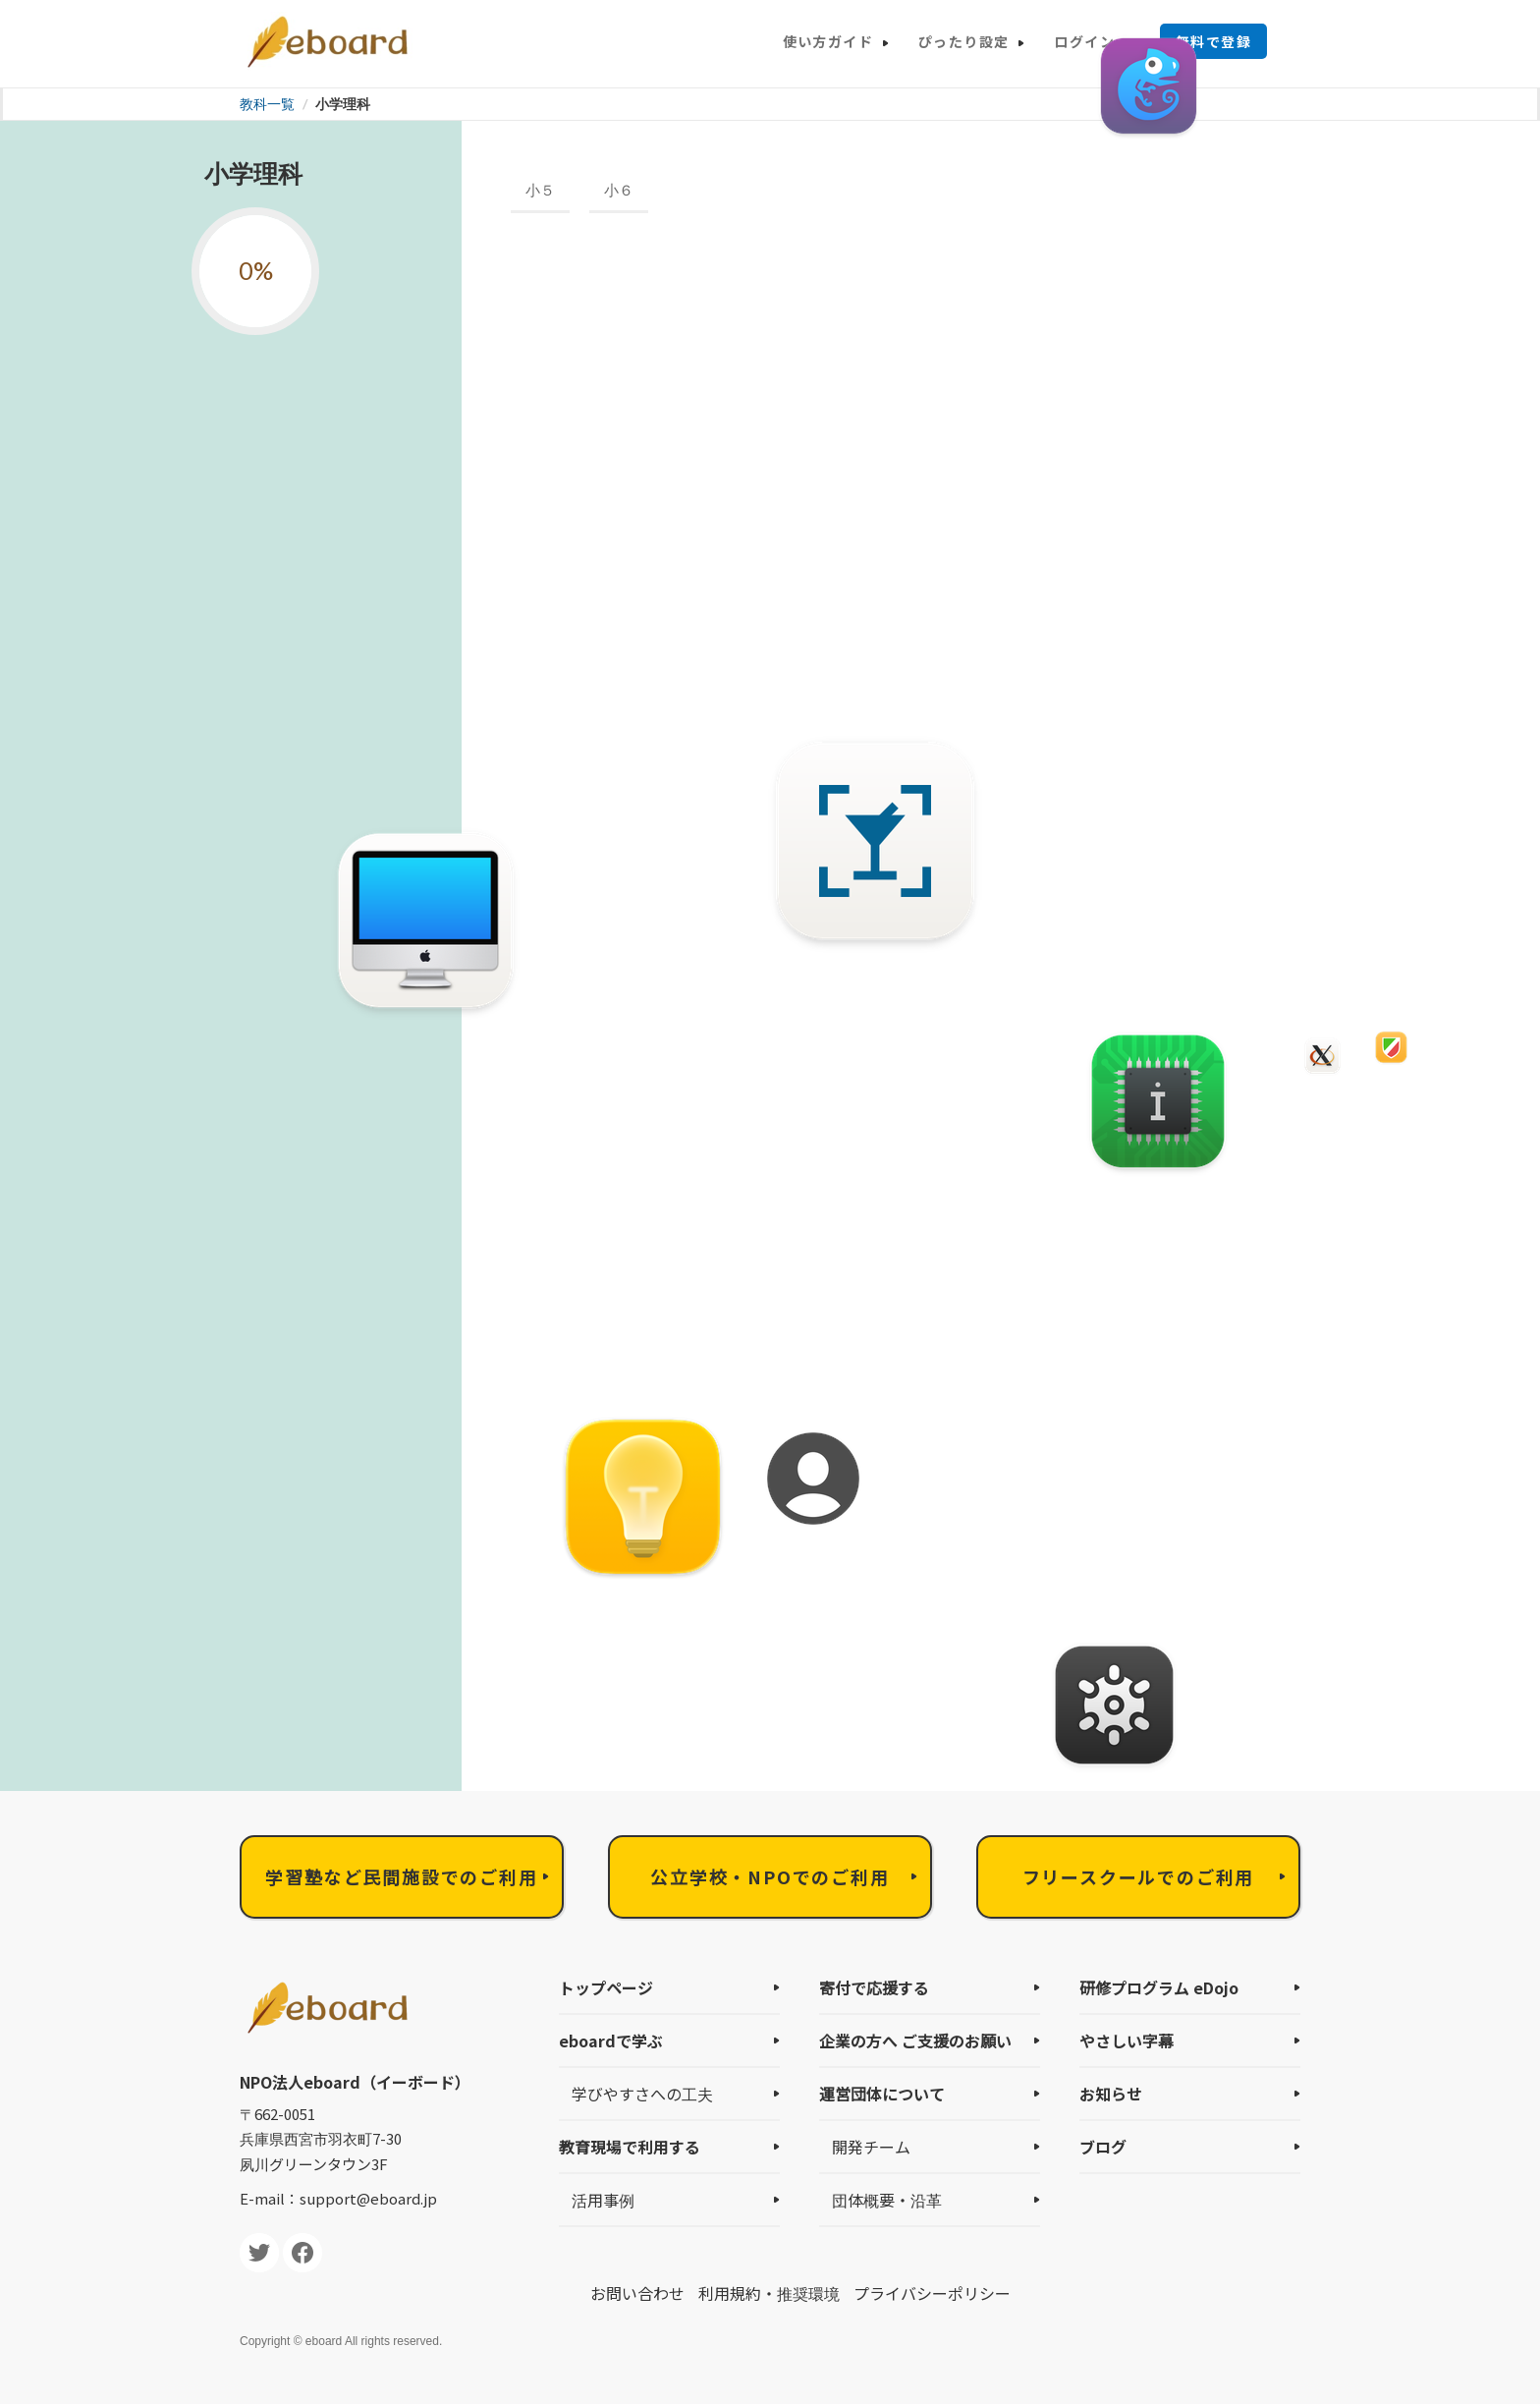 This screenshot has height=2404, width=1540. I want to click on open hwloc hardware locality utility, so click(1158, 1101).